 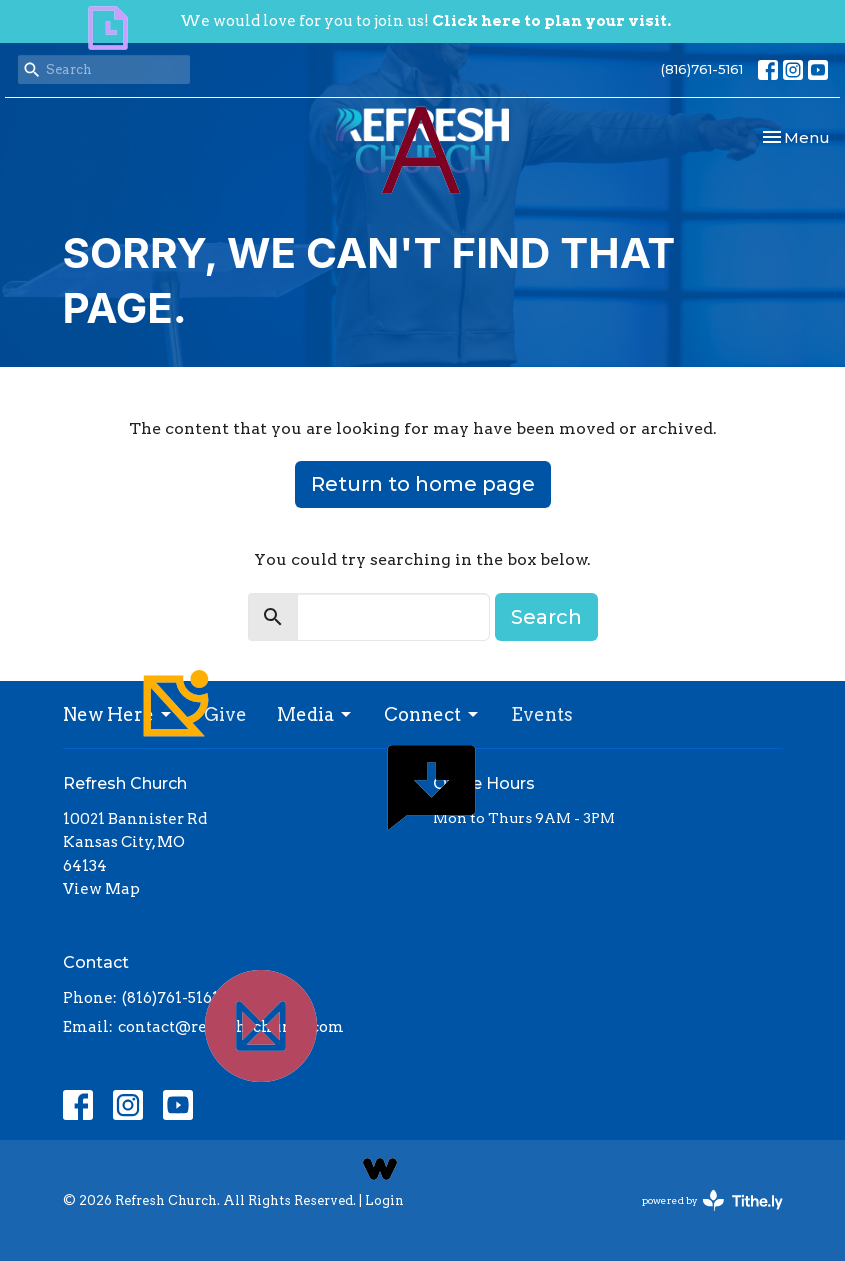 I want to click on change the font family in a text editor, so click(x=421, y=148).